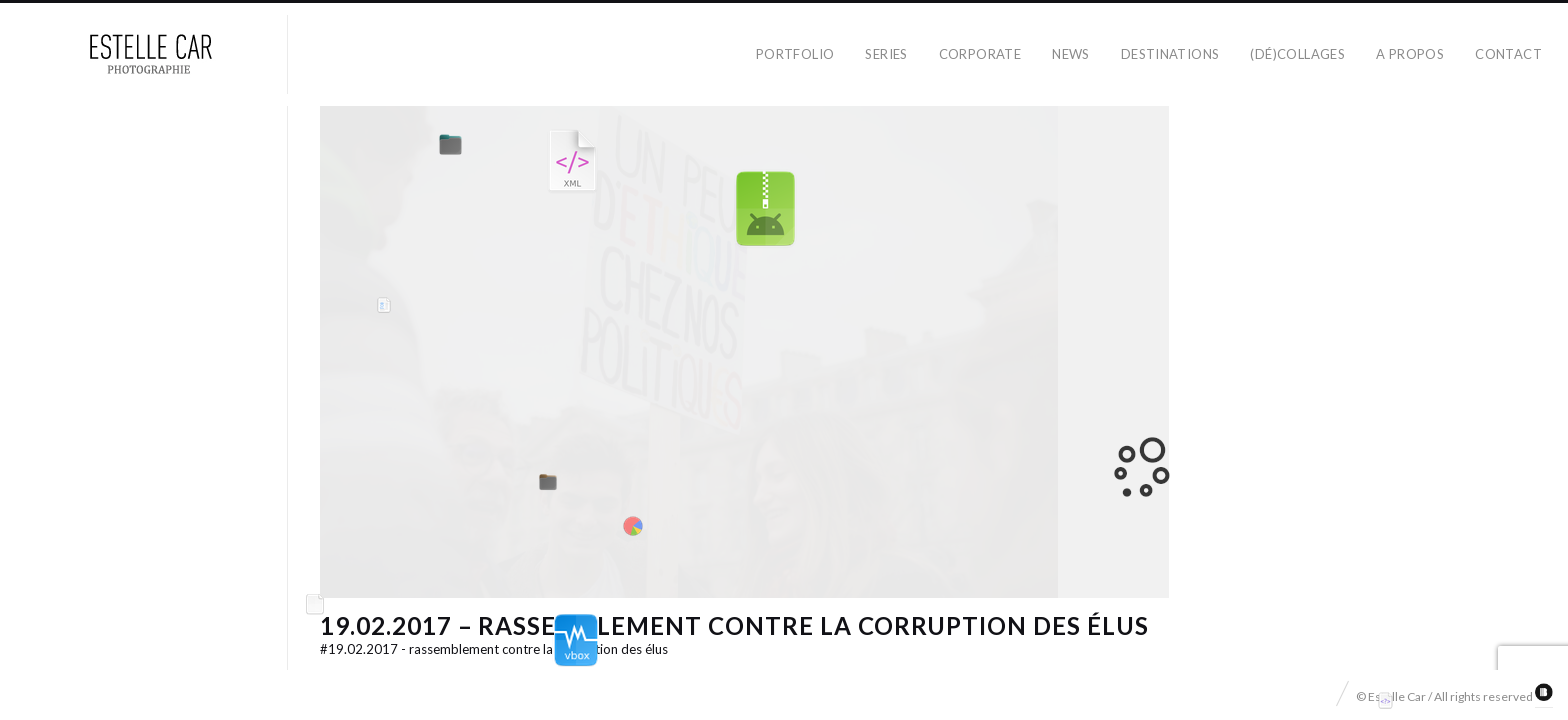 The image size is (1568, 720). I want to click on open a php source code file, so click(1385, 700).